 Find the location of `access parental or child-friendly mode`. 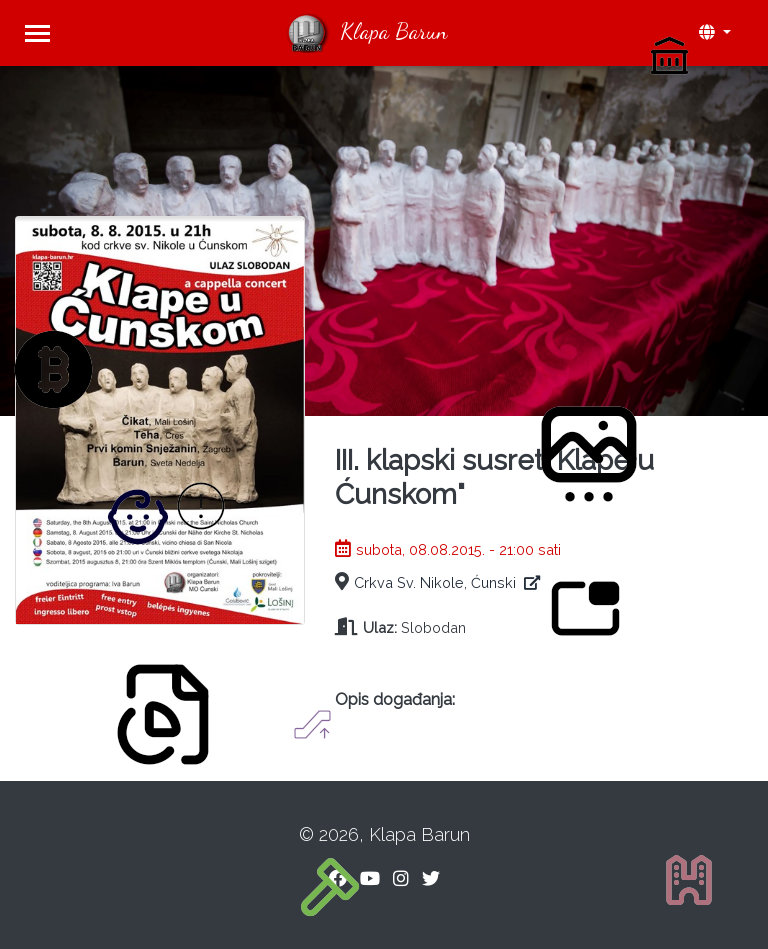

access parental or child-friendly mode is located at coordinates (138, 517).